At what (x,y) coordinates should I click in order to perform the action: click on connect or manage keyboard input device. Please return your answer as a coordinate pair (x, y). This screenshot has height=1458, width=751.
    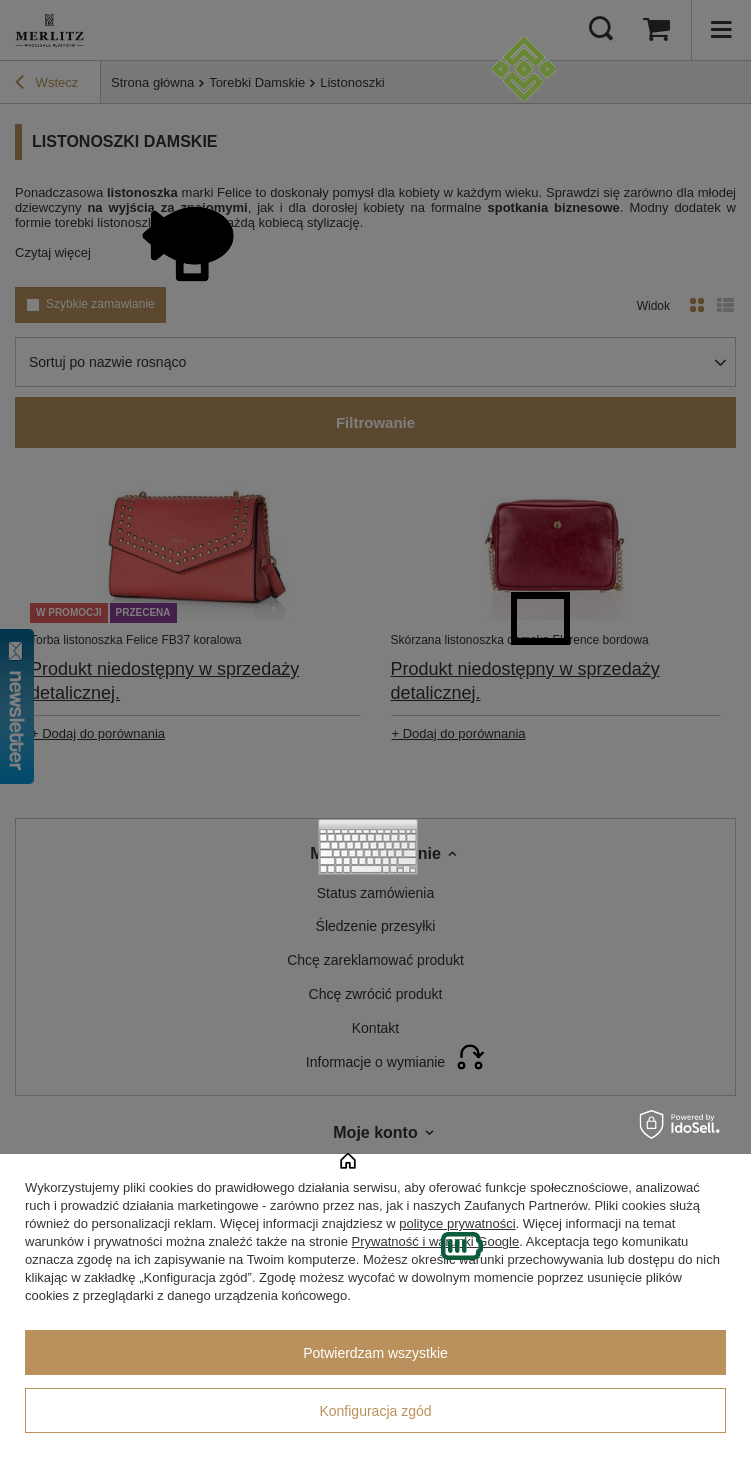
    Looking at the image, I should click on (368, 847).